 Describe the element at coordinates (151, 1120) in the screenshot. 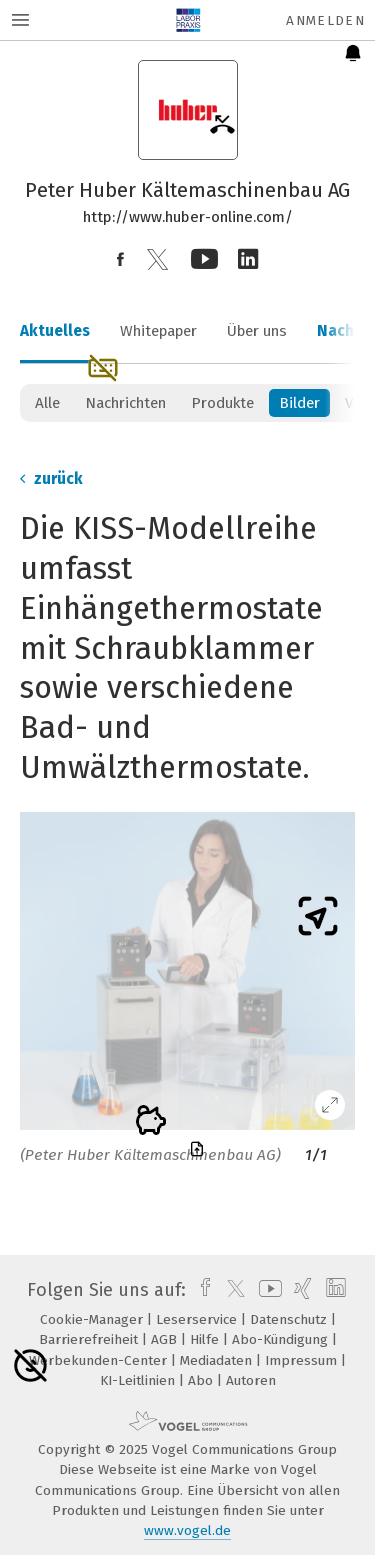

I see `view your savings account` at that location.